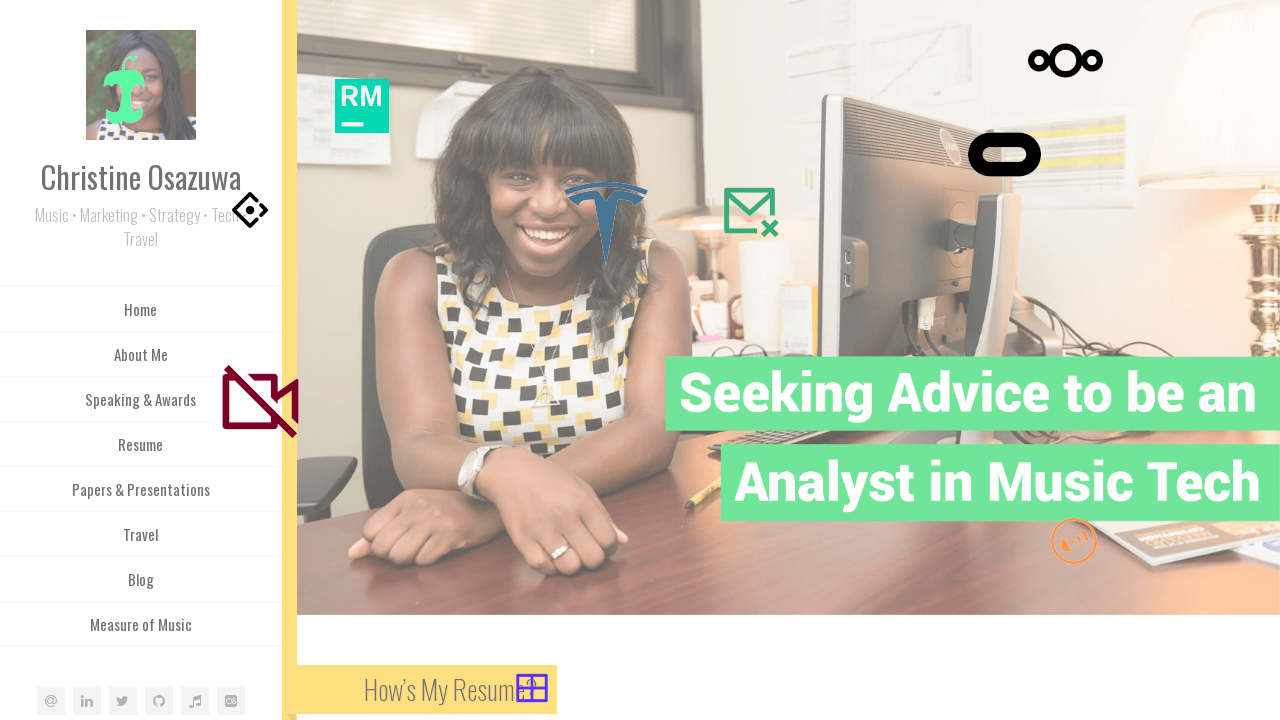 Image resolution: width=1280 pixels, height=720 pixels. What do you see at coordinates (362, 106) in the screenshot?
I see `open RubyMine IDE` at bounding box center [362, 106].